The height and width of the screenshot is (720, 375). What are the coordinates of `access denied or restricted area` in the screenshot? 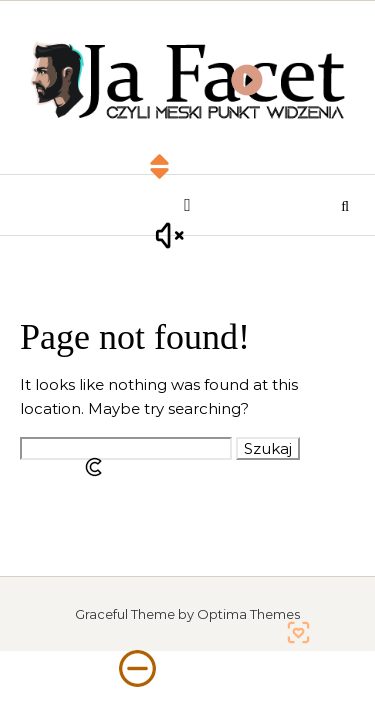 It's located at (137, 668).